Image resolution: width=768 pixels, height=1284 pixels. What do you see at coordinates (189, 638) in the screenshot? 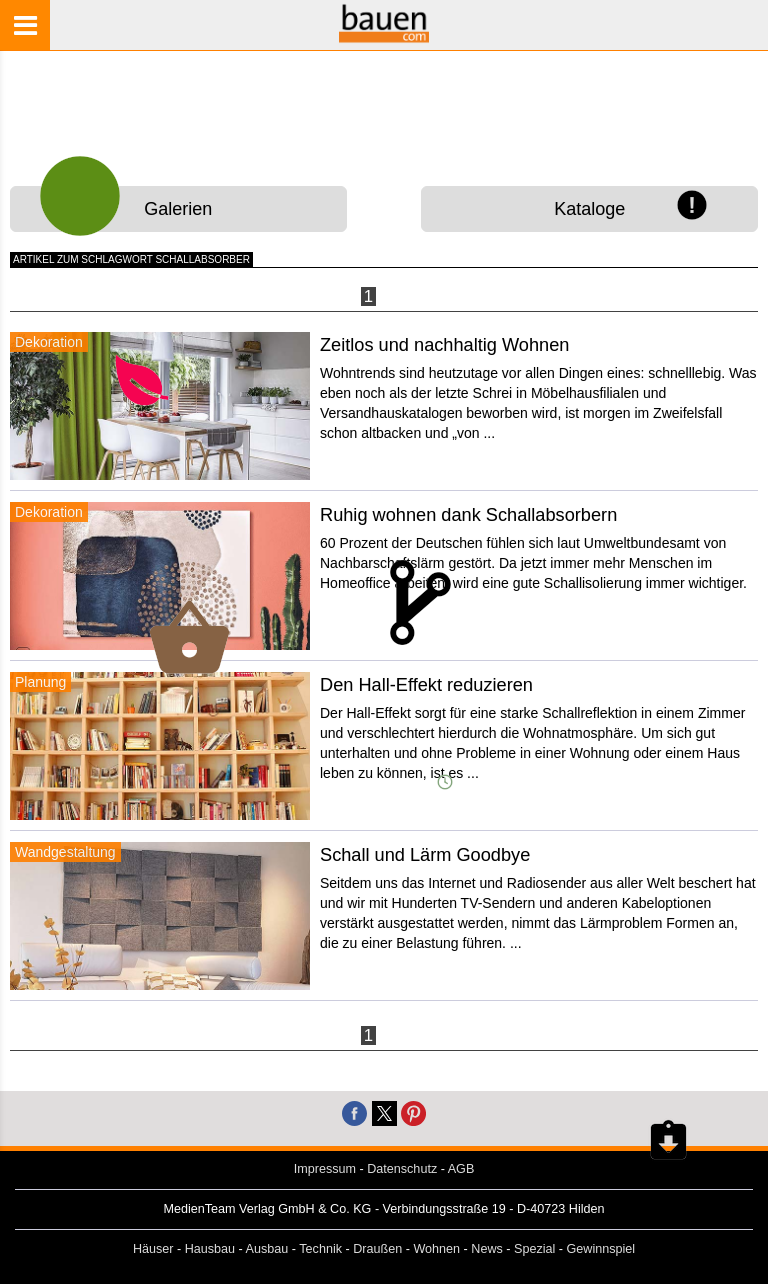
I see `view your shopping basket` at bounding box center [189, 638].